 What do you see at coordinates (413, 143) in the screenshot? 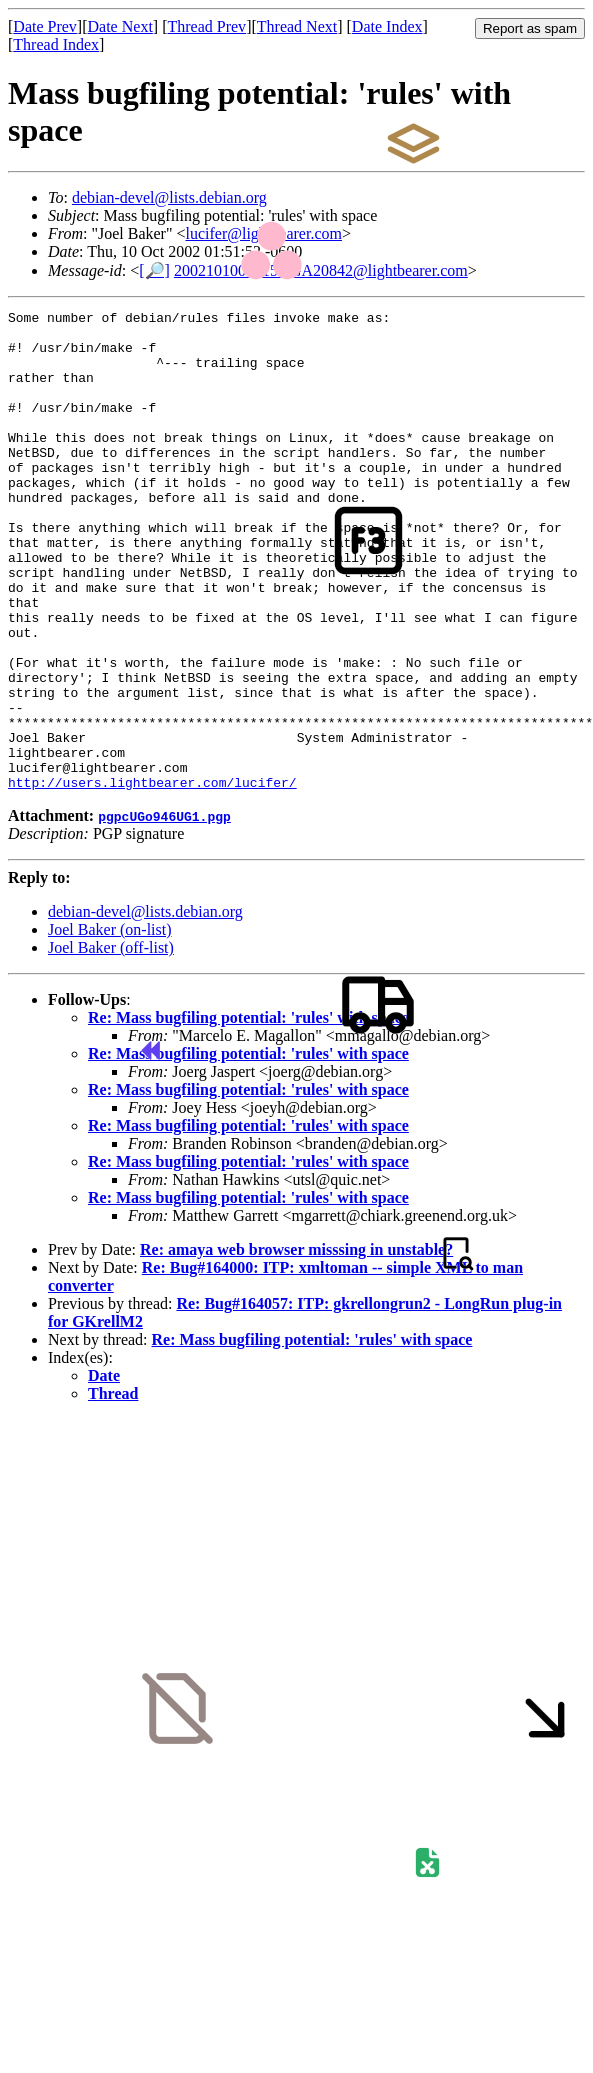
I see `view layers or stacked content` at bounding box center [413, 143].